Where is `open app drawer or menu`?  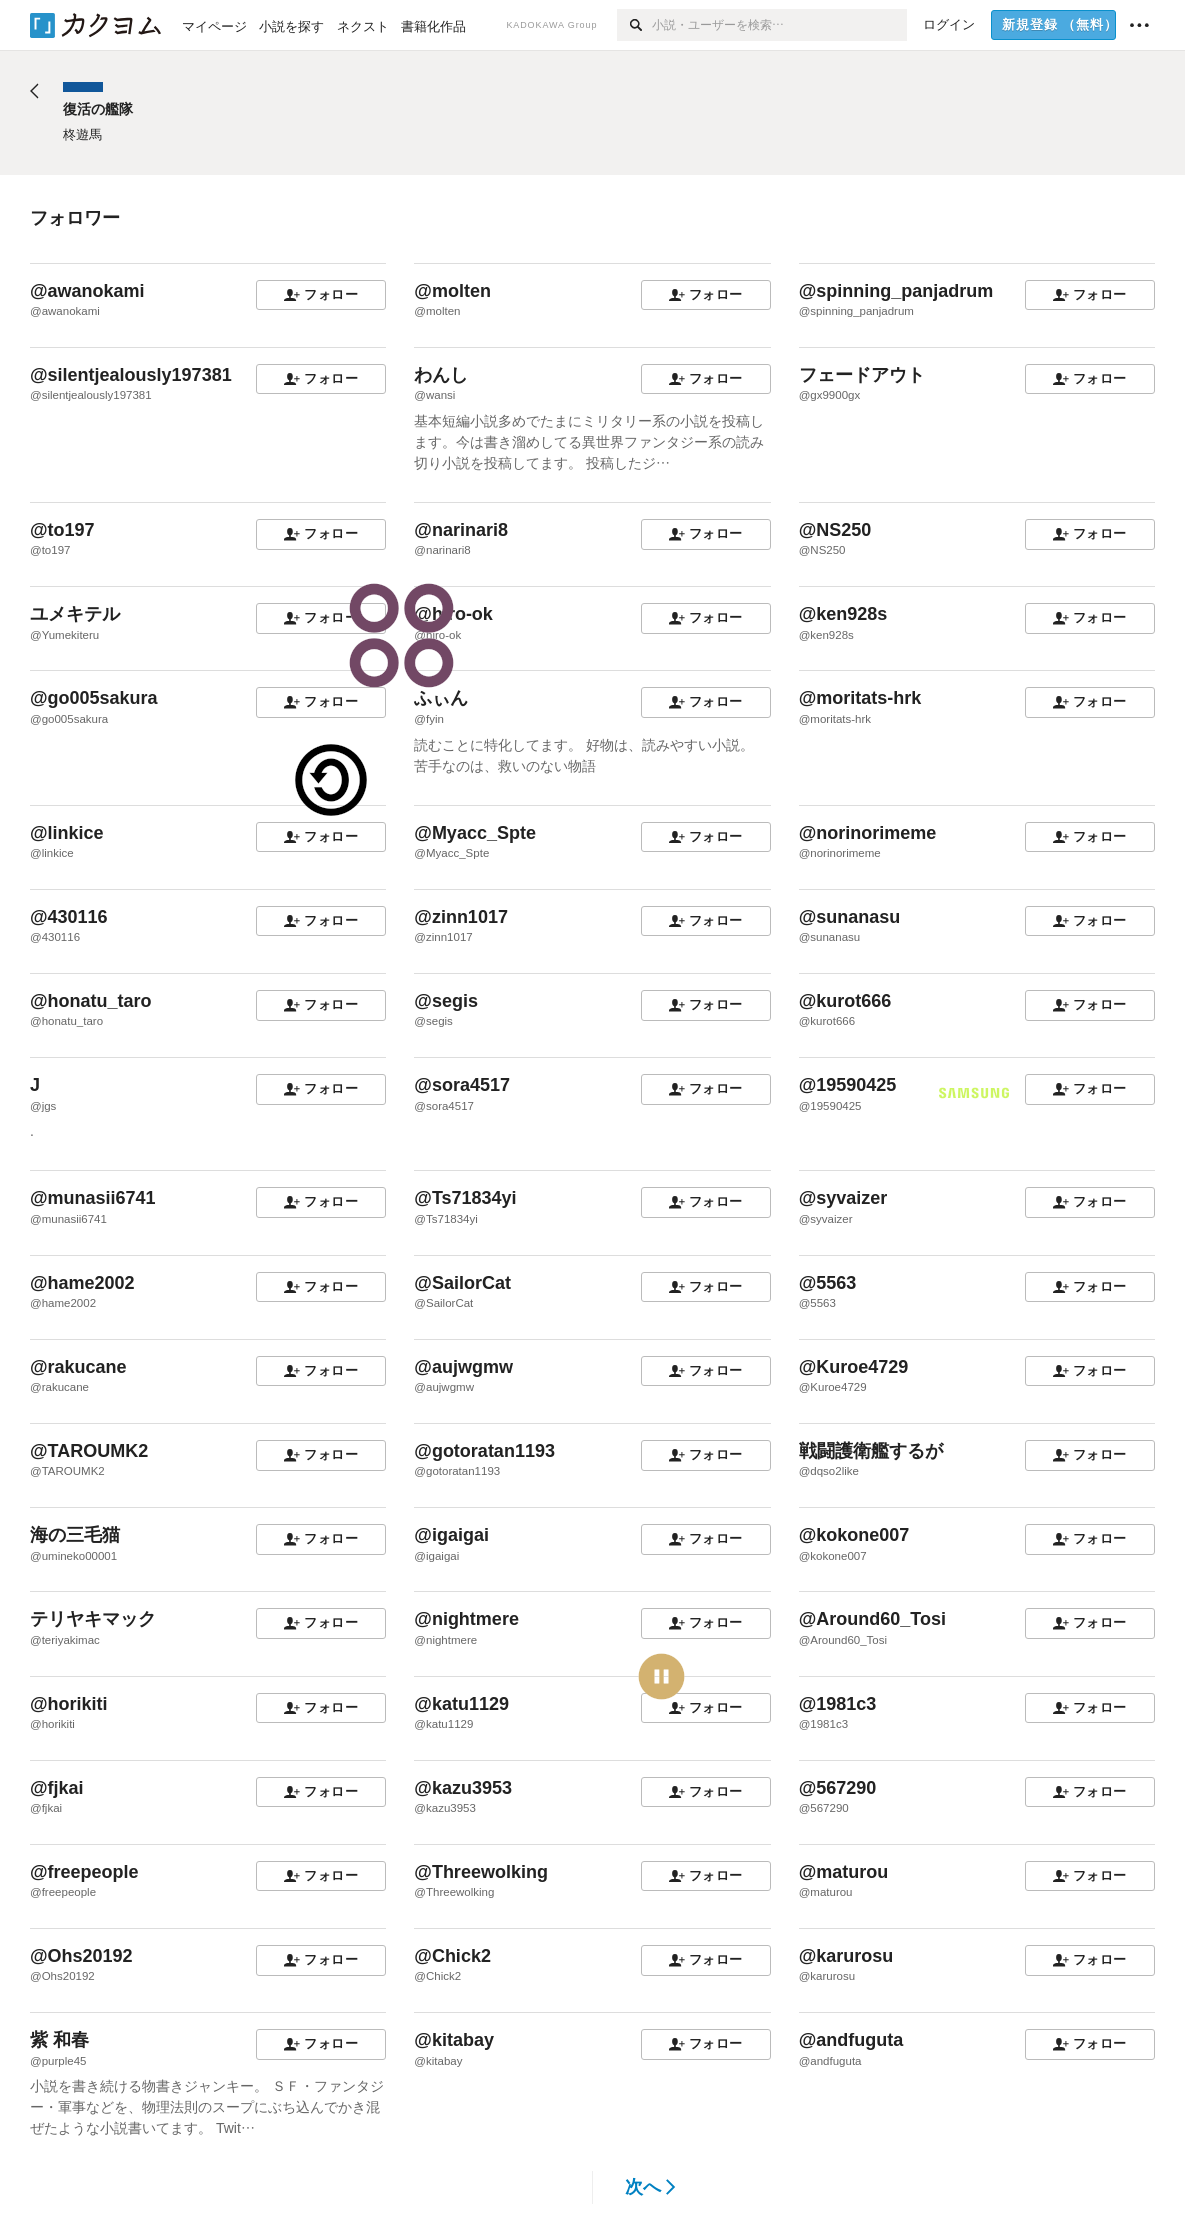
open app drawer or menu is located at coordinates (401, 635).